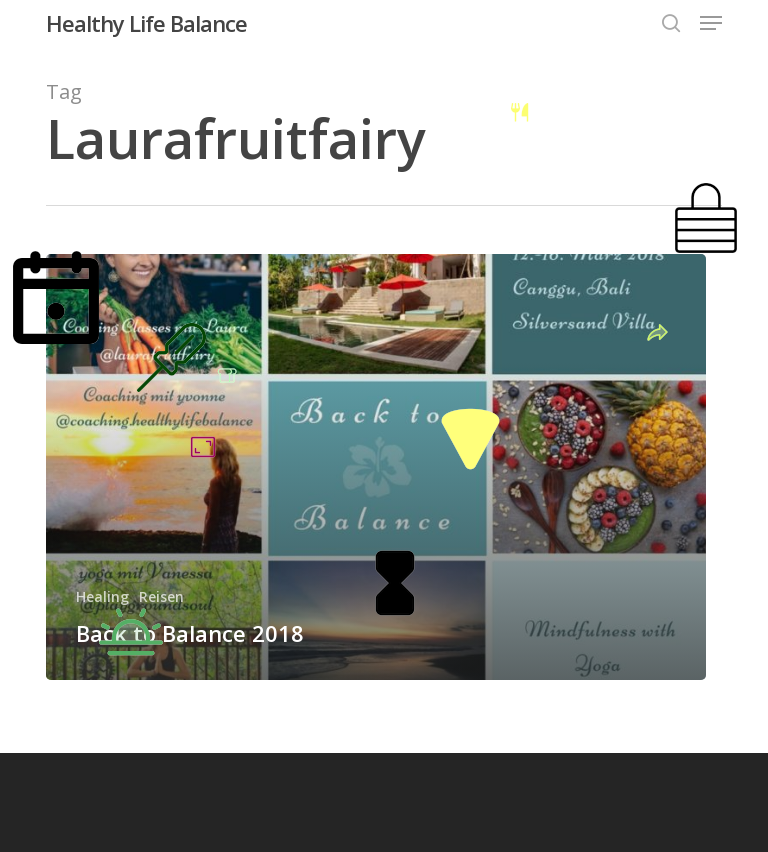 This screenshot has width=768, height=852. What do you see at coordinates (131, 634) in the screenshot?
I see `toggle sunrise or sunset theme` at bounding box center [131, 634].